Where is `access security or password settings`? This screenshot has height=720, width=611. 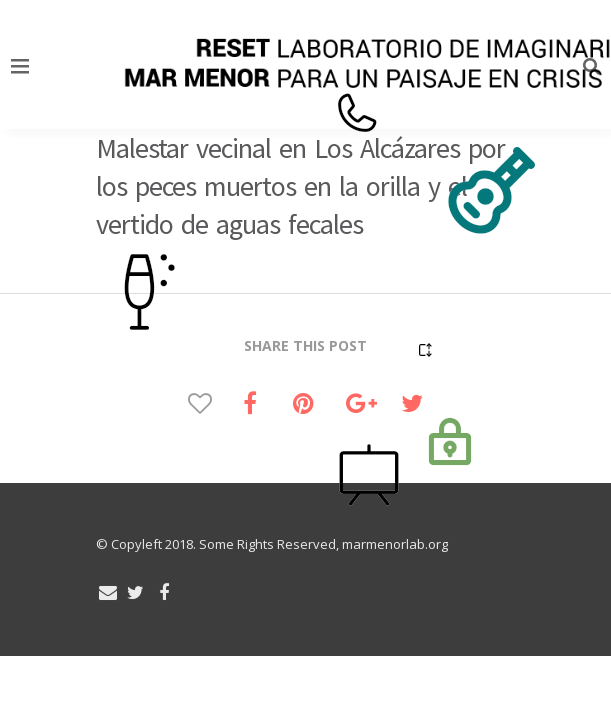 access security or password settings is located at coordinates (450, 444).